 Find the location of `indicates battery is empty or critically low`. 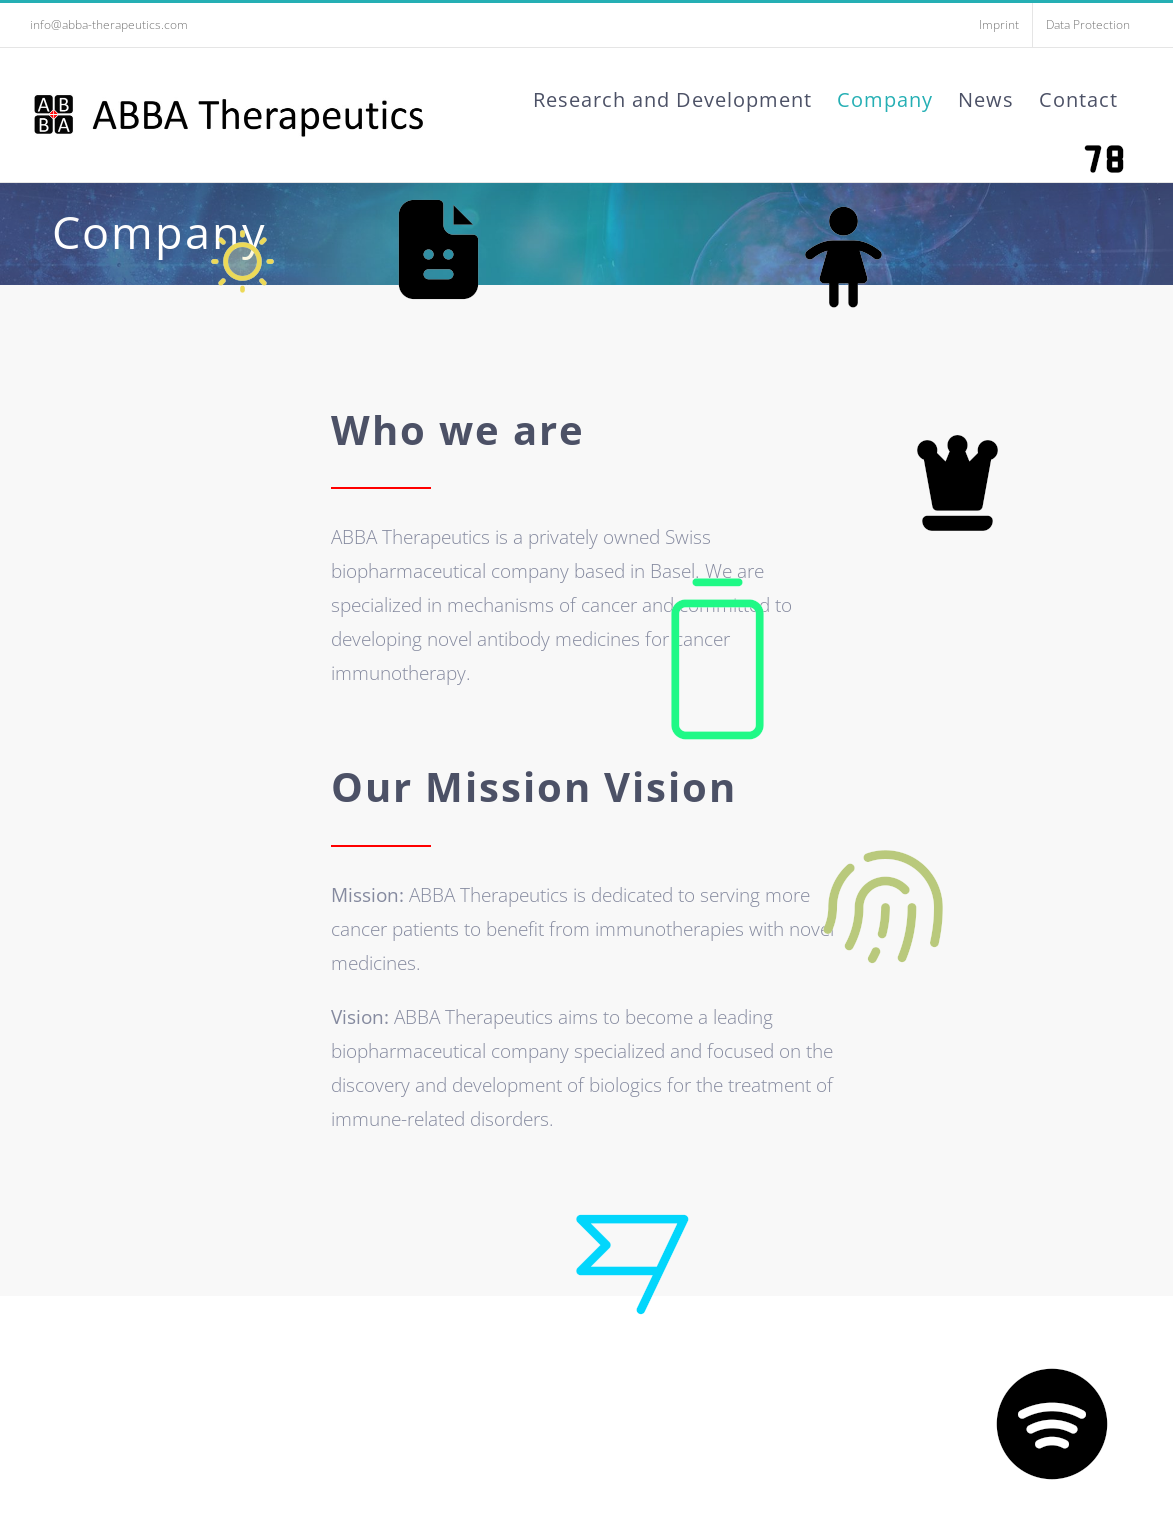

indicates battery is empty or critically low is located at coordinates (717, 661).